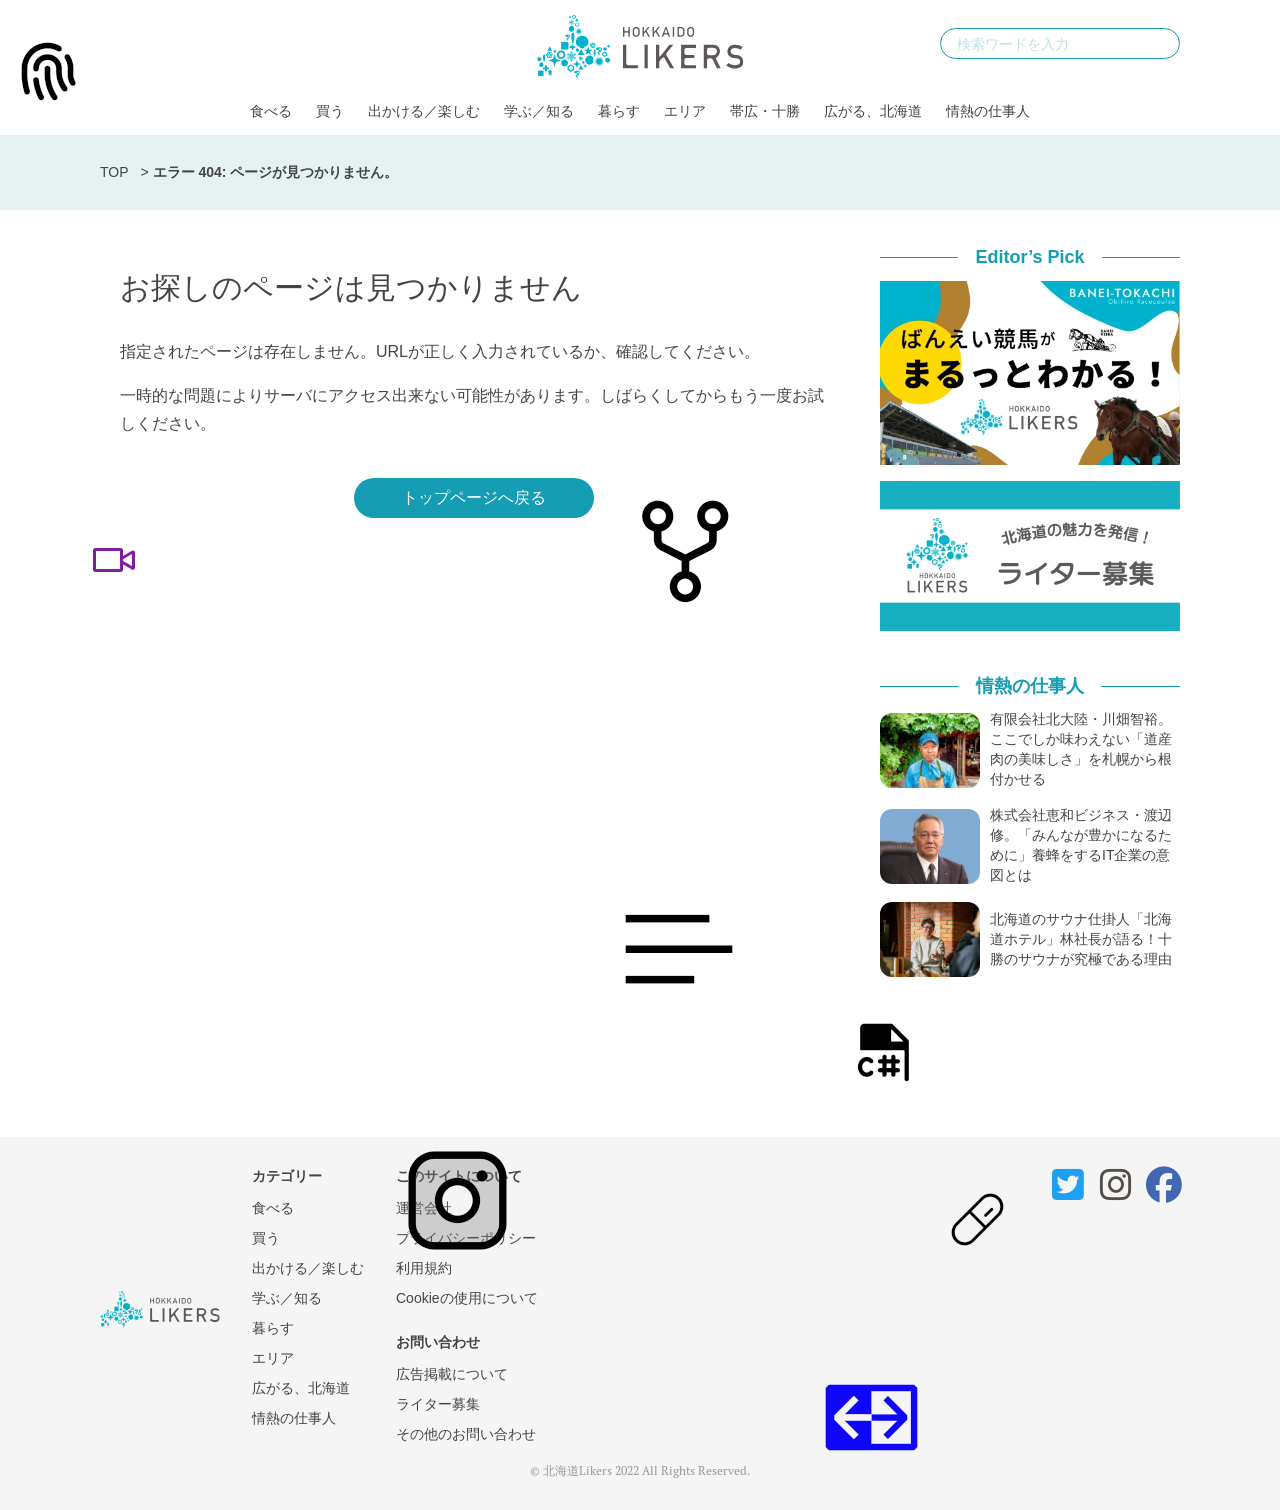 The height and width of the screenshot is (1510, 1280). I want to click on enable biometric authentication, so click(47, 71).